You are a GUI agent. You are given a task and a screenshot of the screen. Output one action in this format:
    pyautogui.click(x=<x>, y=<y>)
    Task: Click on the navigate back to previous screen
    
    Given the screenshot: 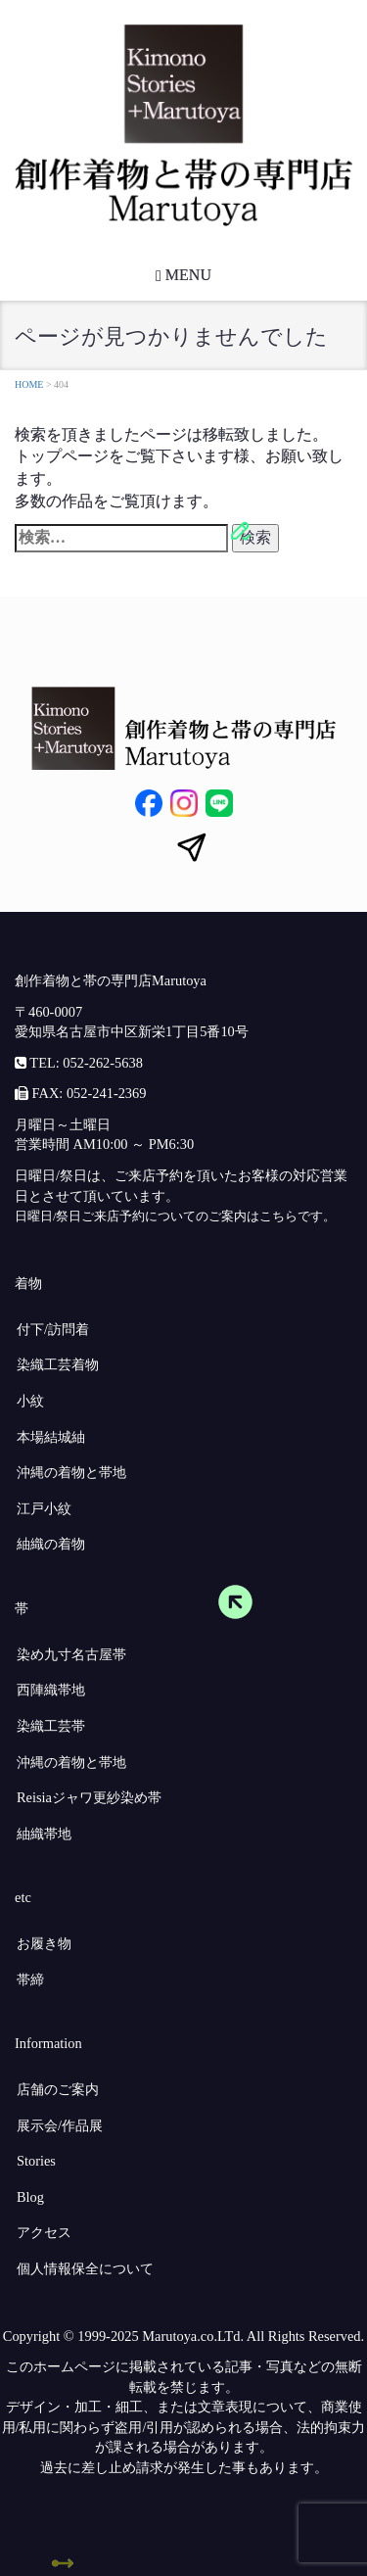 What is the action you would take?
    pyautogui.click(x=235, y=1601)
    